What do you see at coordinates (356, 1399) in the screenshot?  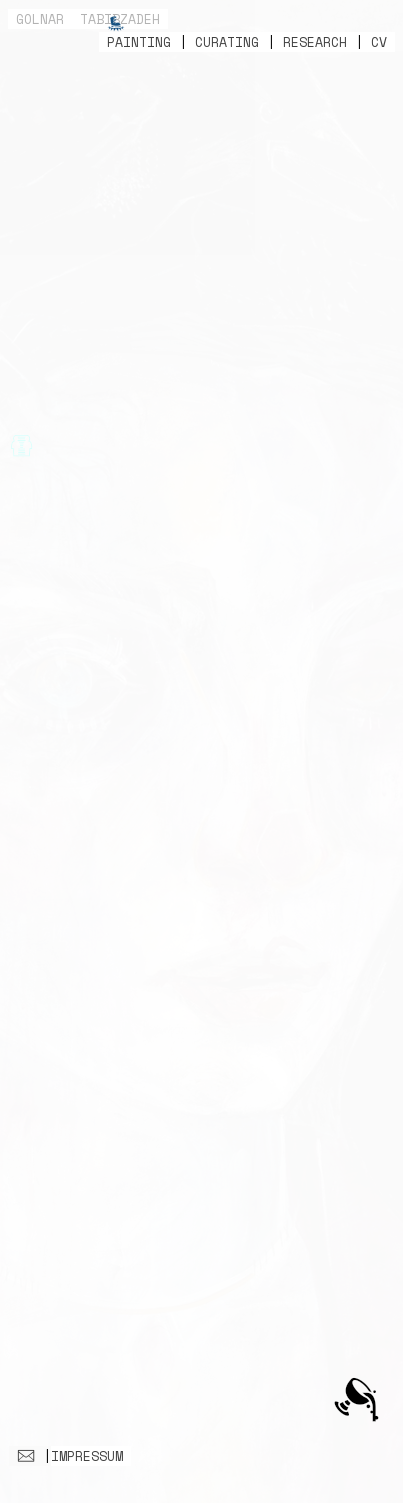 I see `pour or serve a drink` at bounding box center [356, 1399].